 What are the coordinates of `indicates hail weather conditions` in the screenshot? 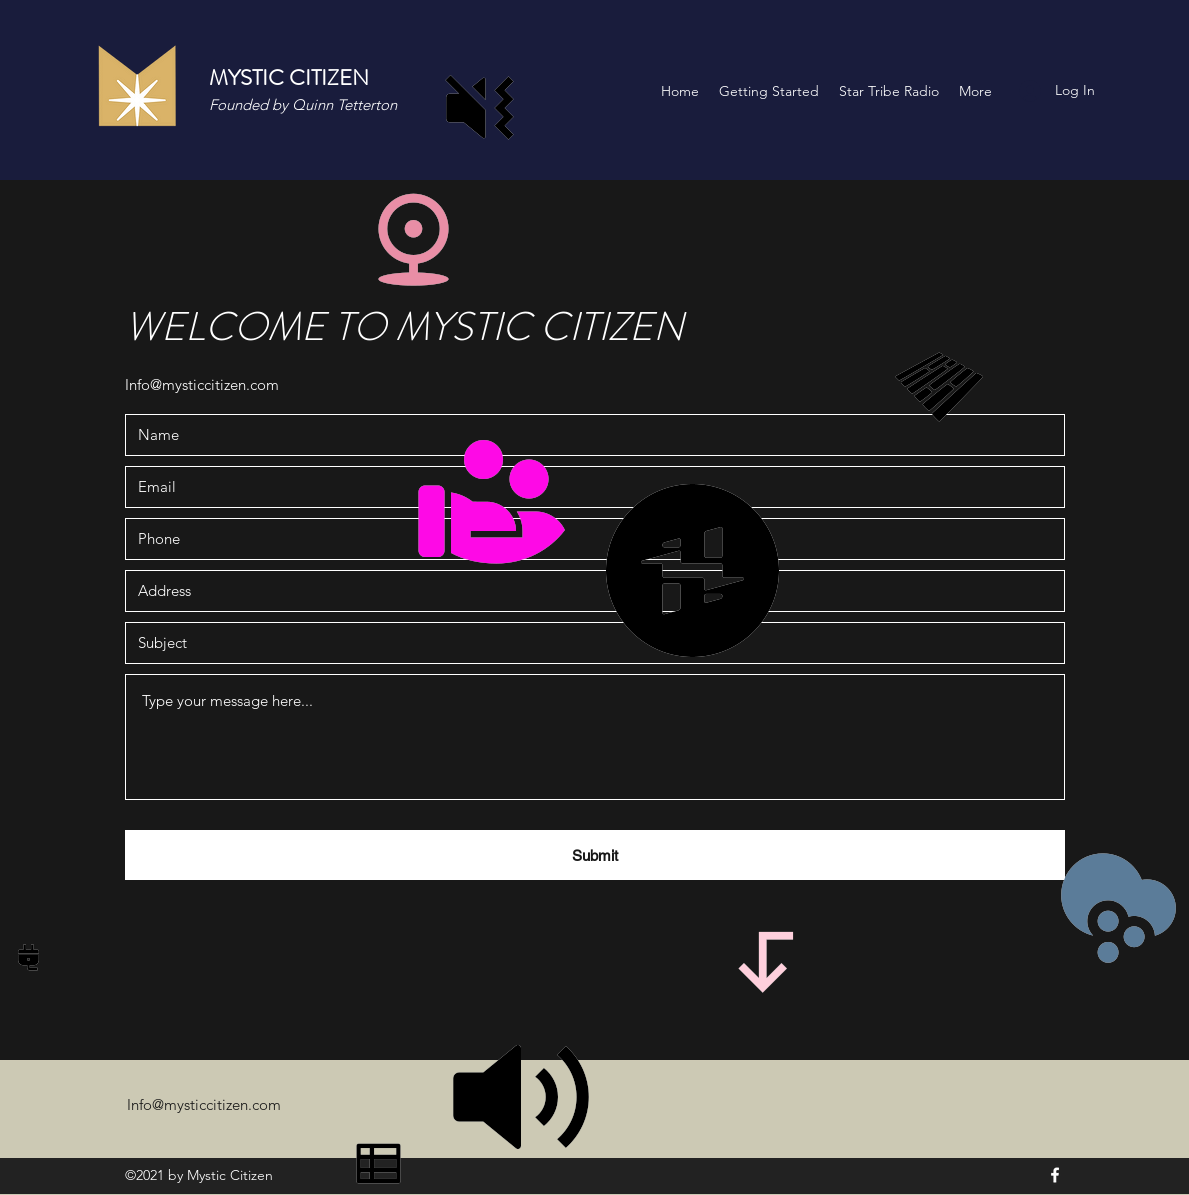 It's located at (1118, 905).